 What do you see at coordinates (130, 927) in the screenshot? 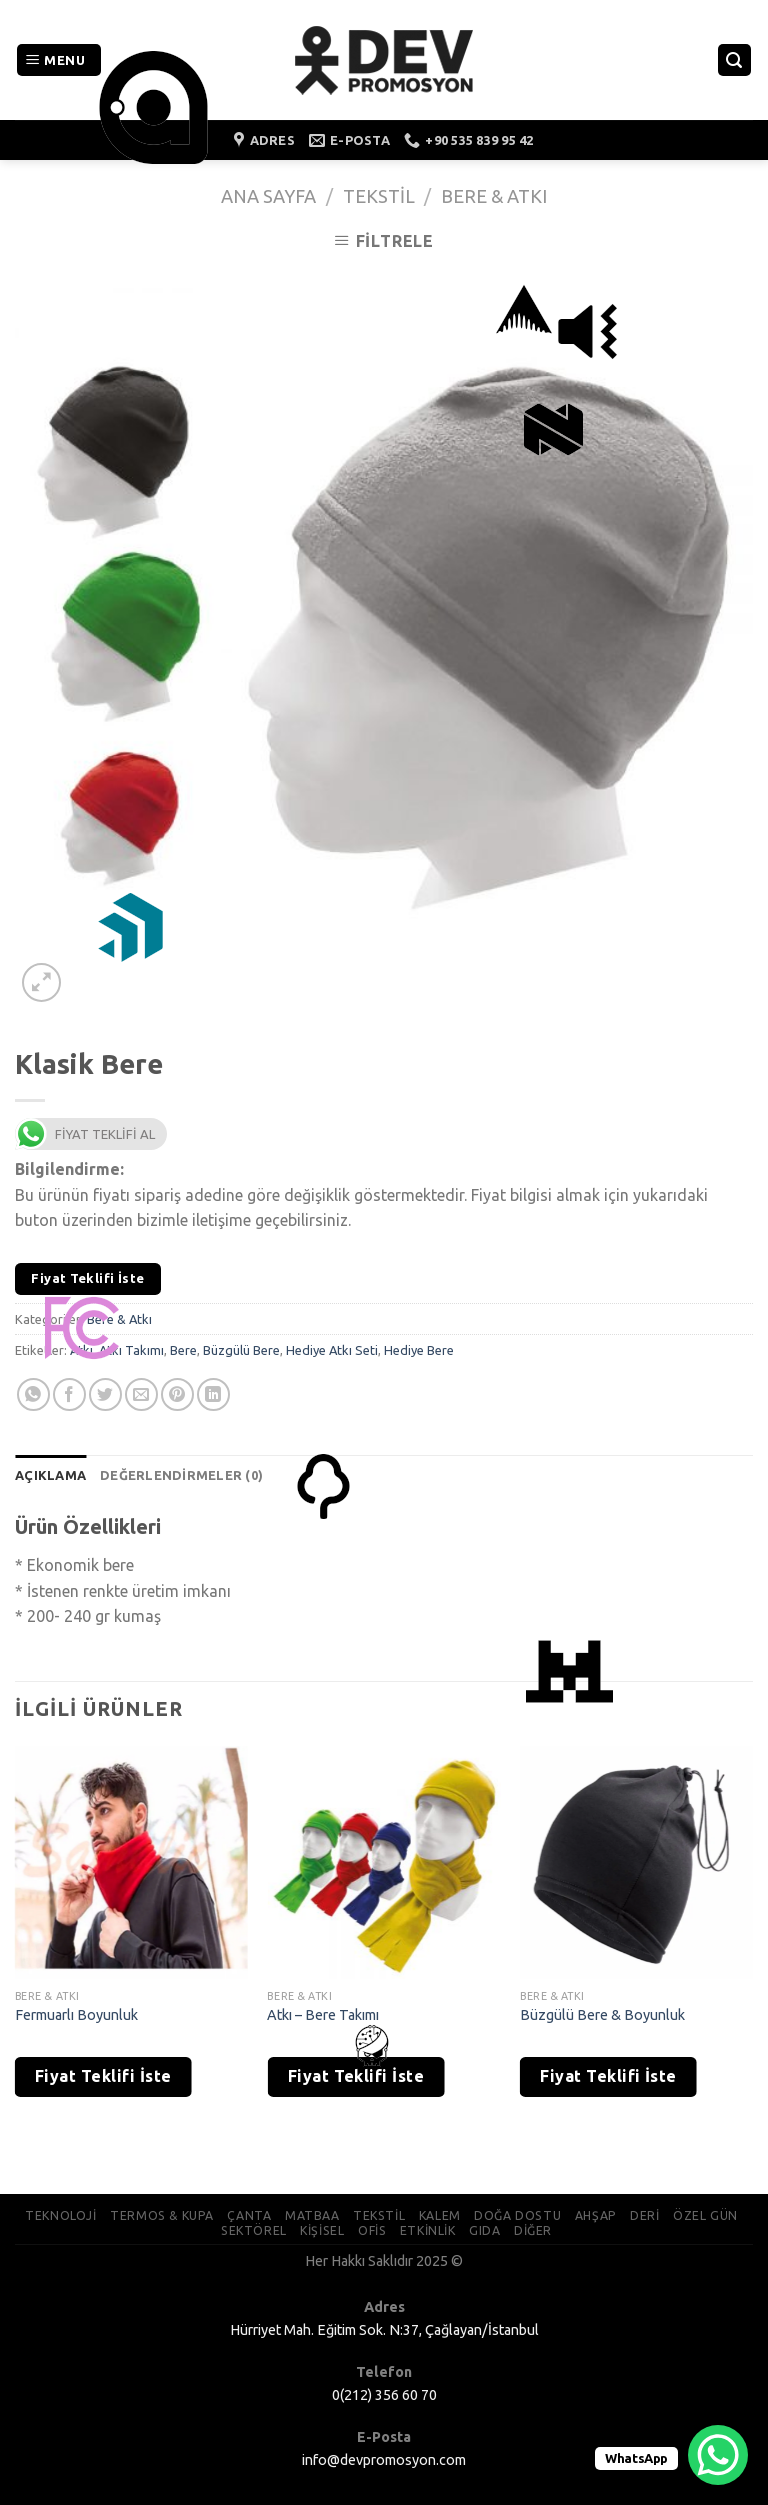
I see `progress software company logo` at bounding box center [130, 927].